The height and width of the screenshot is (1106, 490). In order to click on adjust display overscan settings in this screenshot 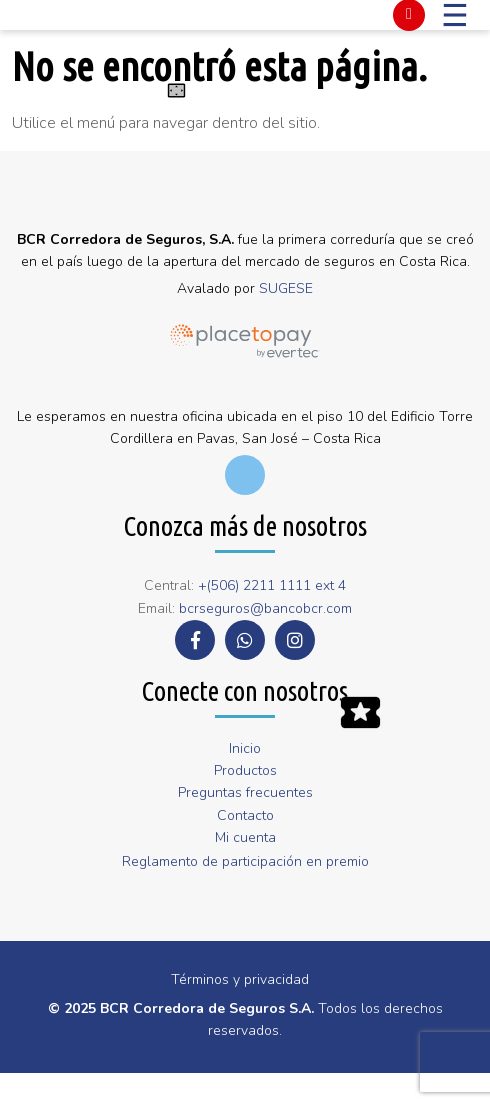, I will do `click(176, 90)`.